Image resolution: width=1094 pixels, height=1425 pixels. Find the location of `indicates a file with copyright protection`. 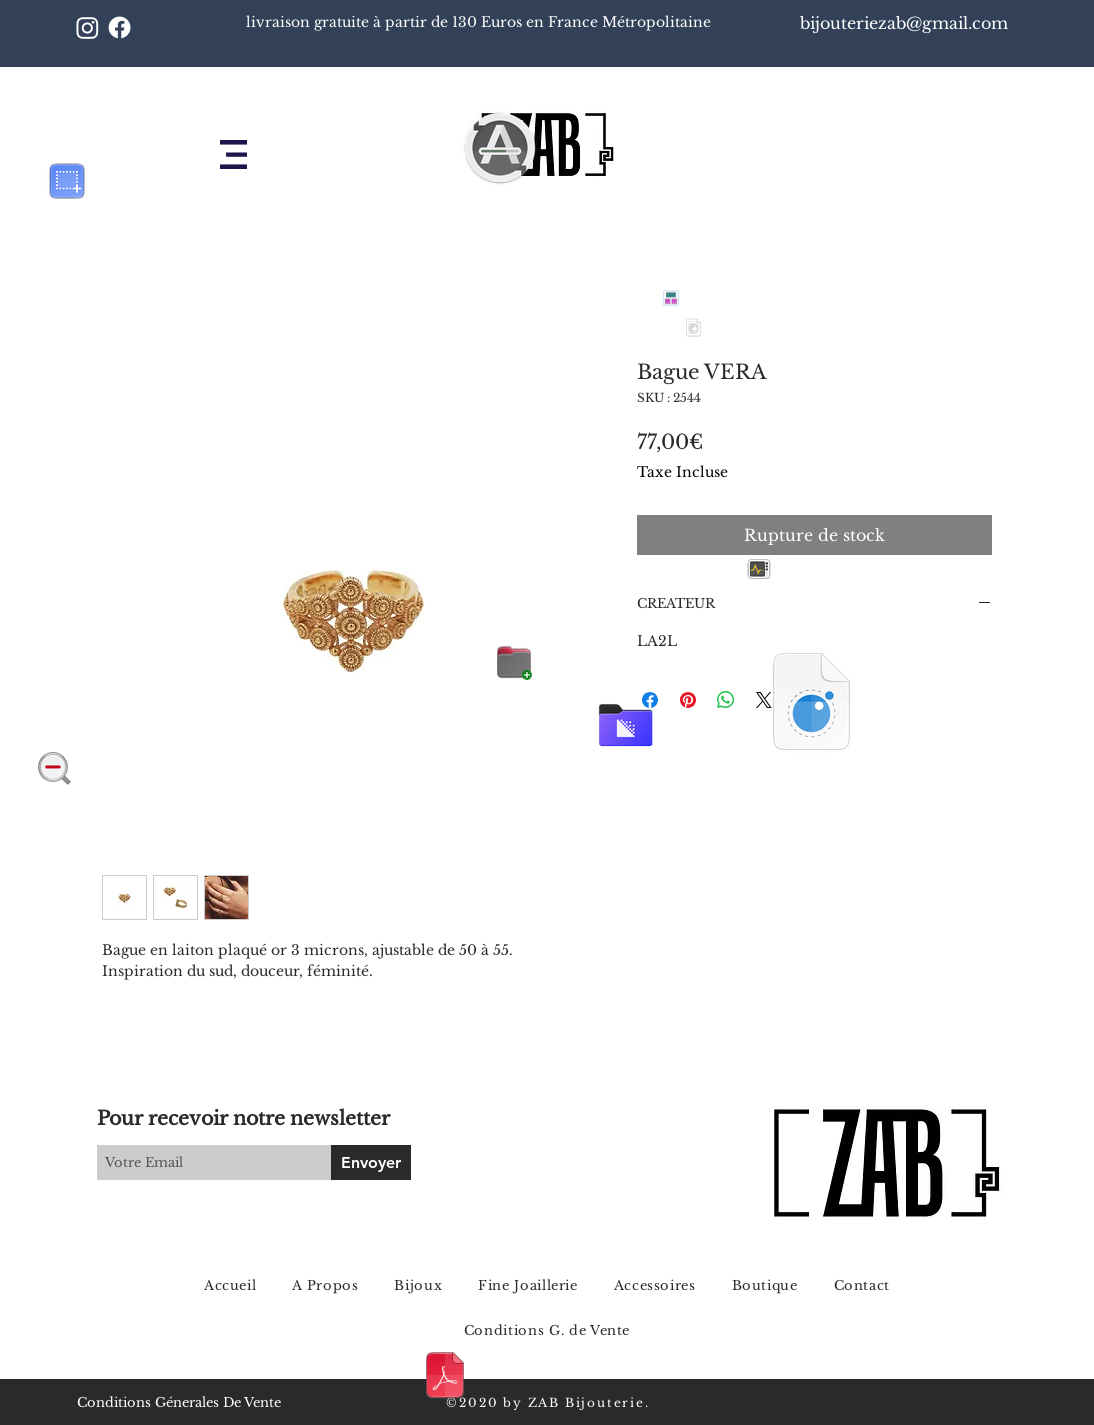

indicates a file with copyright protection is located at coordinates (693, 327).